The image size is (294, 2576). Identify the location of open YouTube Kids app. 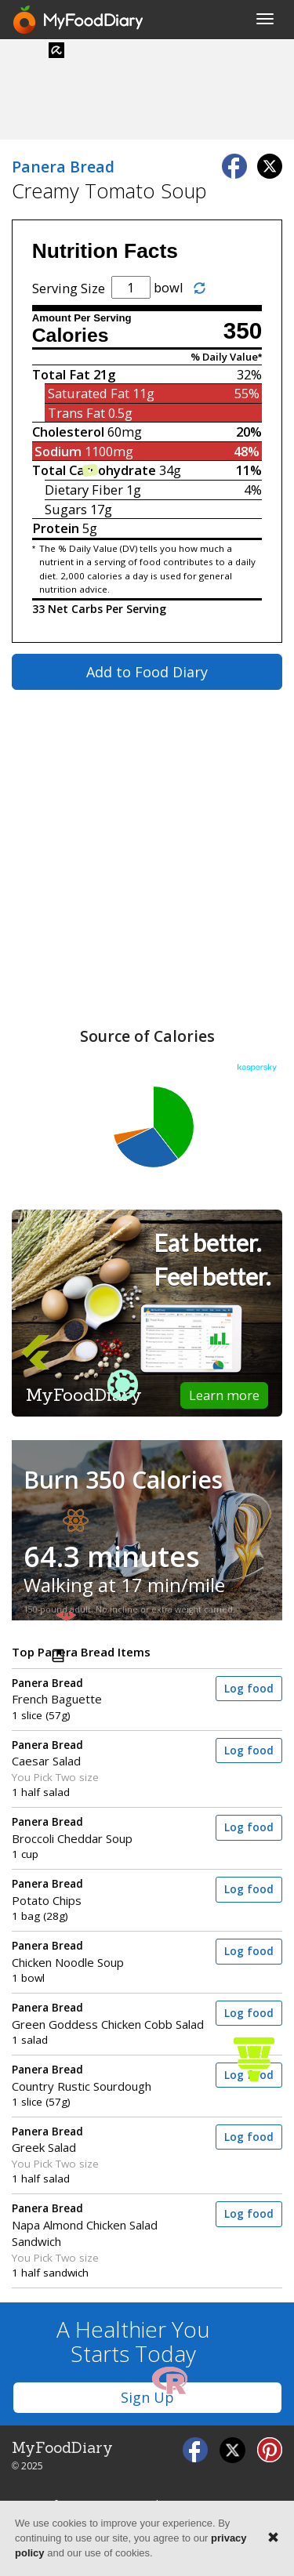
(90, 470).